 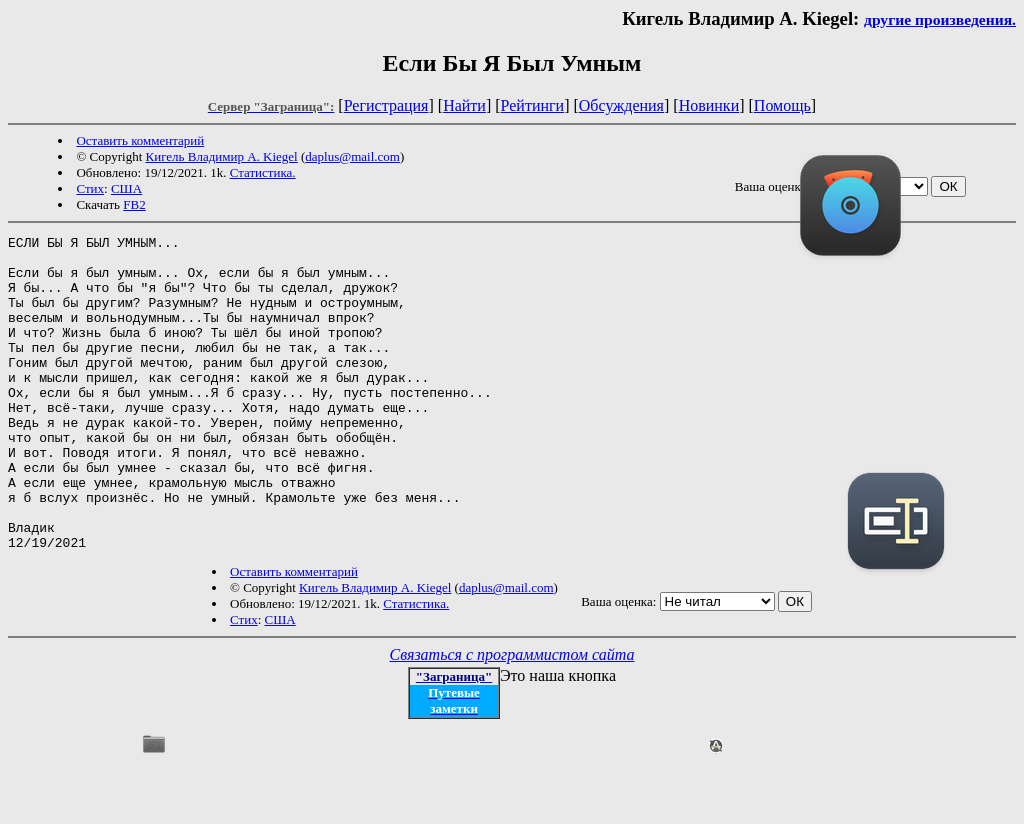 What do you see at coordinates (896, 521) in the screenshot?
I see `open bulky app for batch file renaming` at bounding box center [896, 521].